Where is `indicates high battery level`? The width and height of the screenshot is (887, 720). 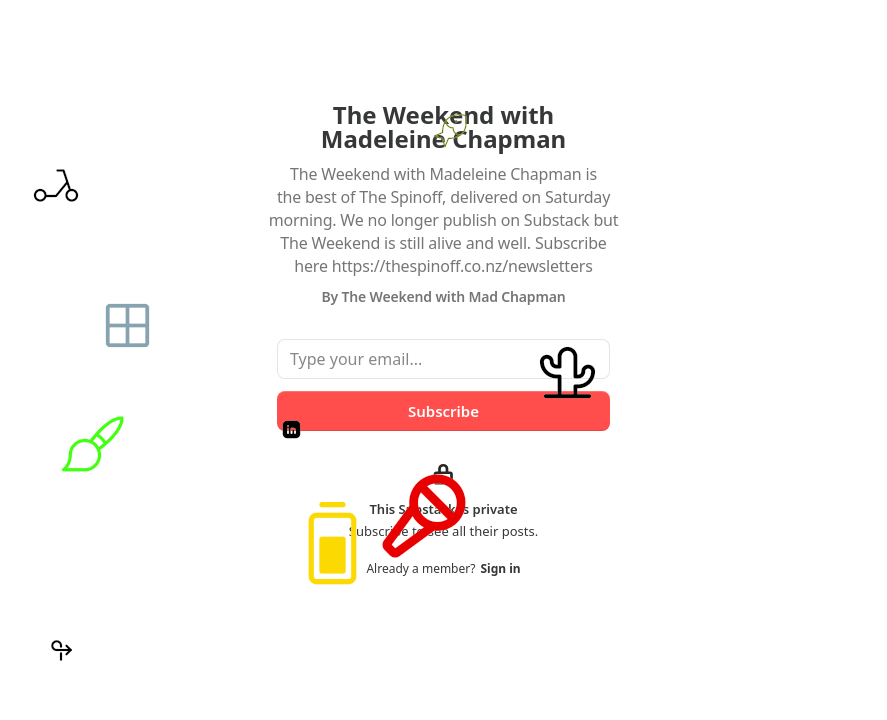 indicates high battery level is located at coordinates (332, 544).